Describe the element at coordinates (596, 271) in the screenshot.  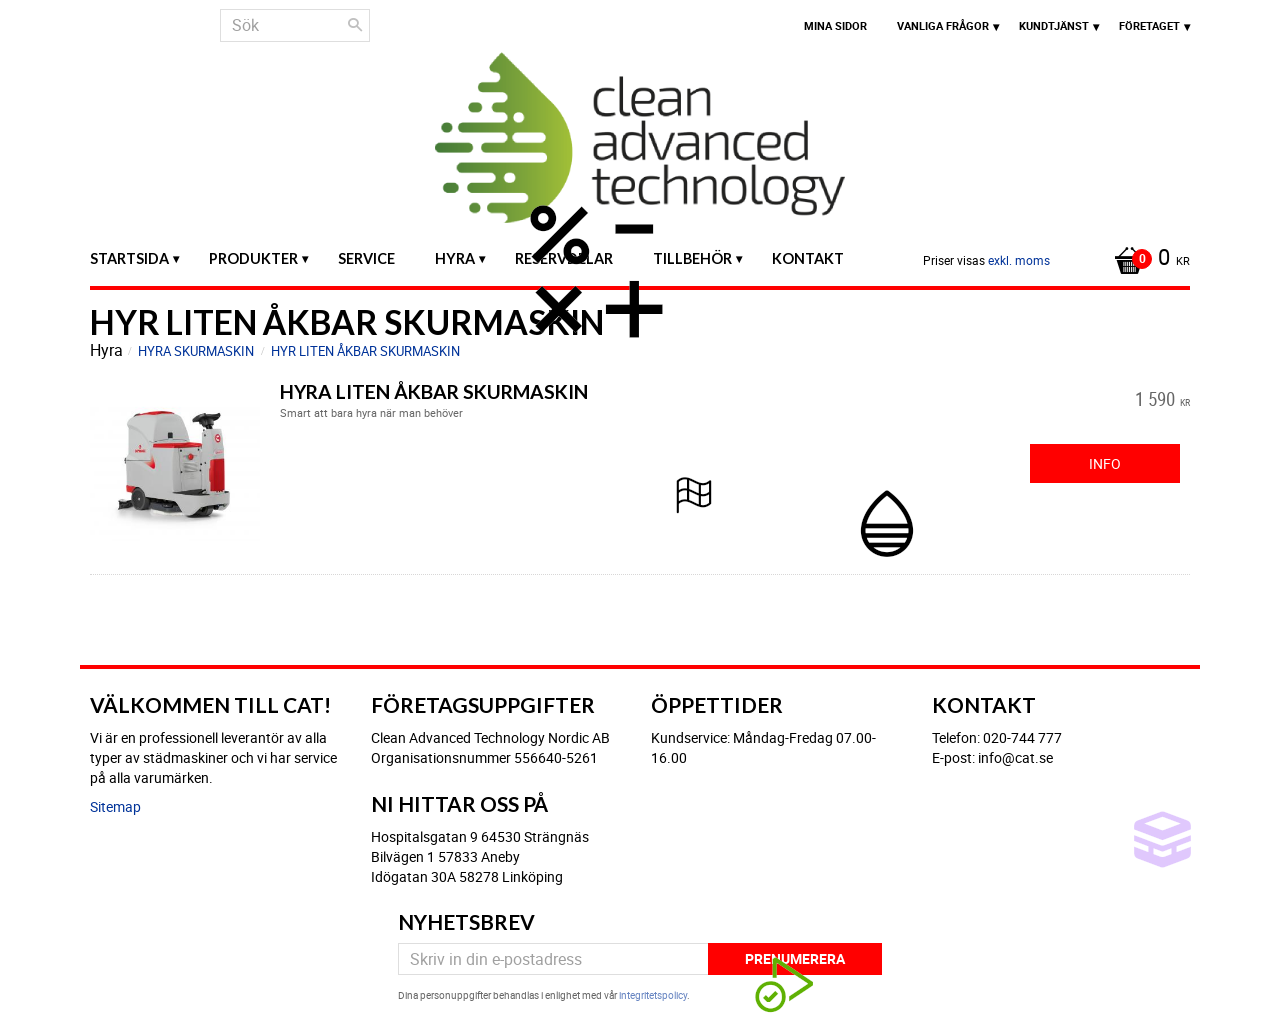
I see `indicates an operator symbol in code` at that location.